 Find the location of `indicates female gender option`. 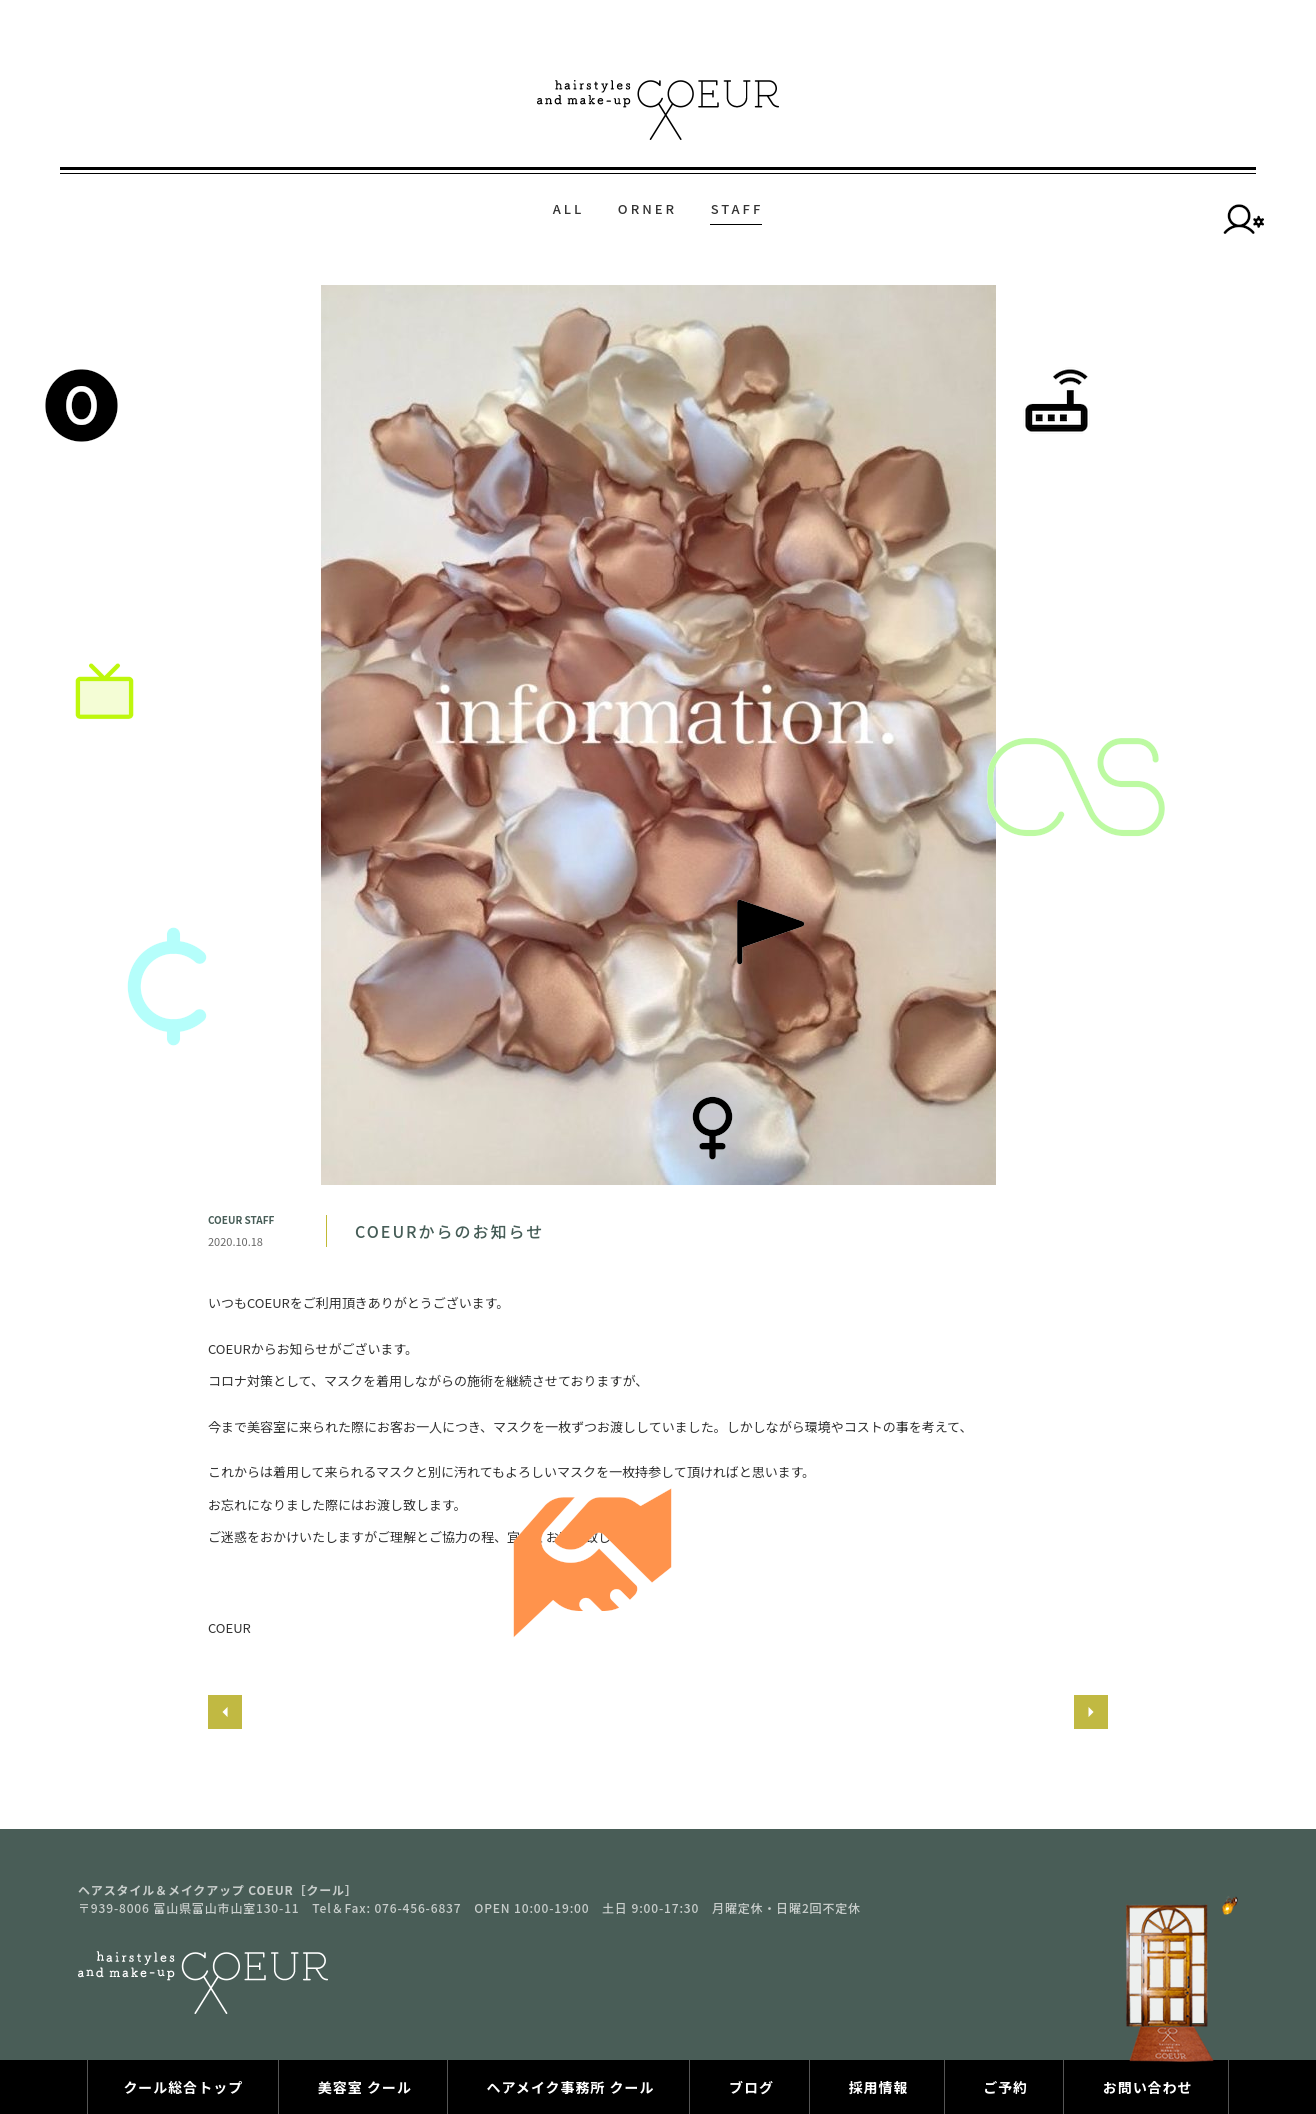

indicates female gender option is located at coordinates (712, 1126).